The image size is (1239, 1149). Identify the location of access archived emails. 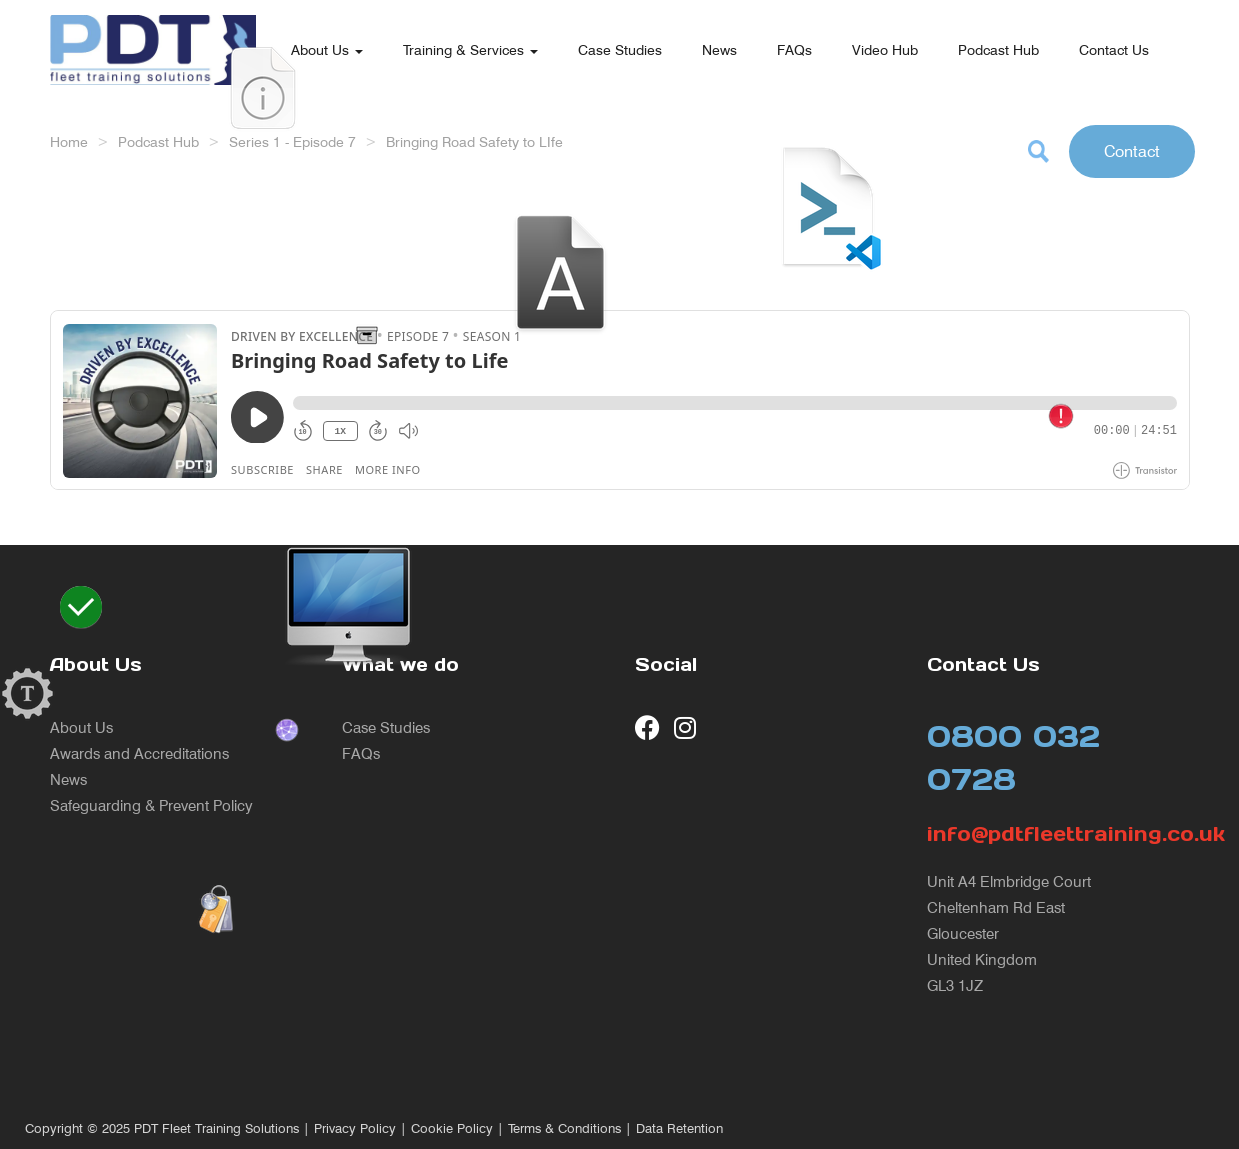
(367, 335).